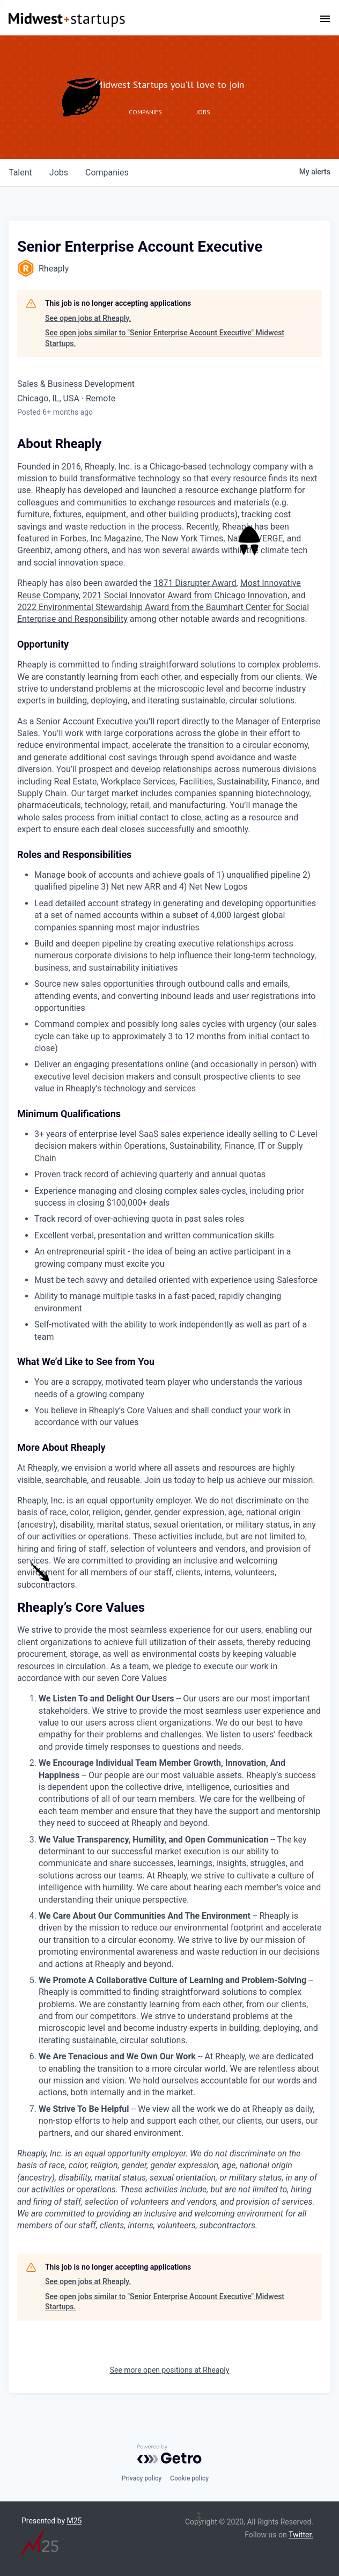 The height and width of the screenshot is (2576, 339). What do you see at coordinates (81, 97) in the screenshot?
I see `indicates a citrus or lemon-flavored item` at bounding box center [81, 97].